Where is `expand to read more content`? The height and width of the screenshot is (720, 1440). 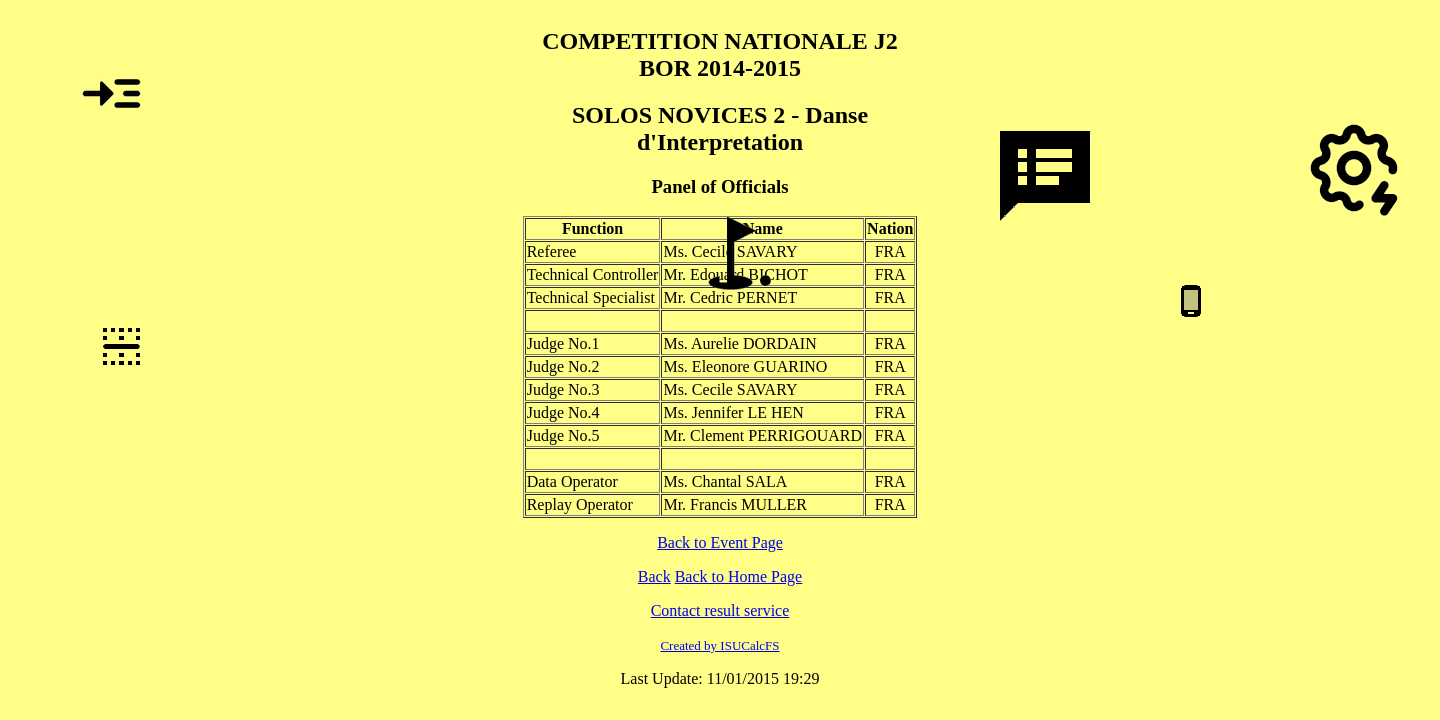
expand to read more content is located at coordinates (111, 93).